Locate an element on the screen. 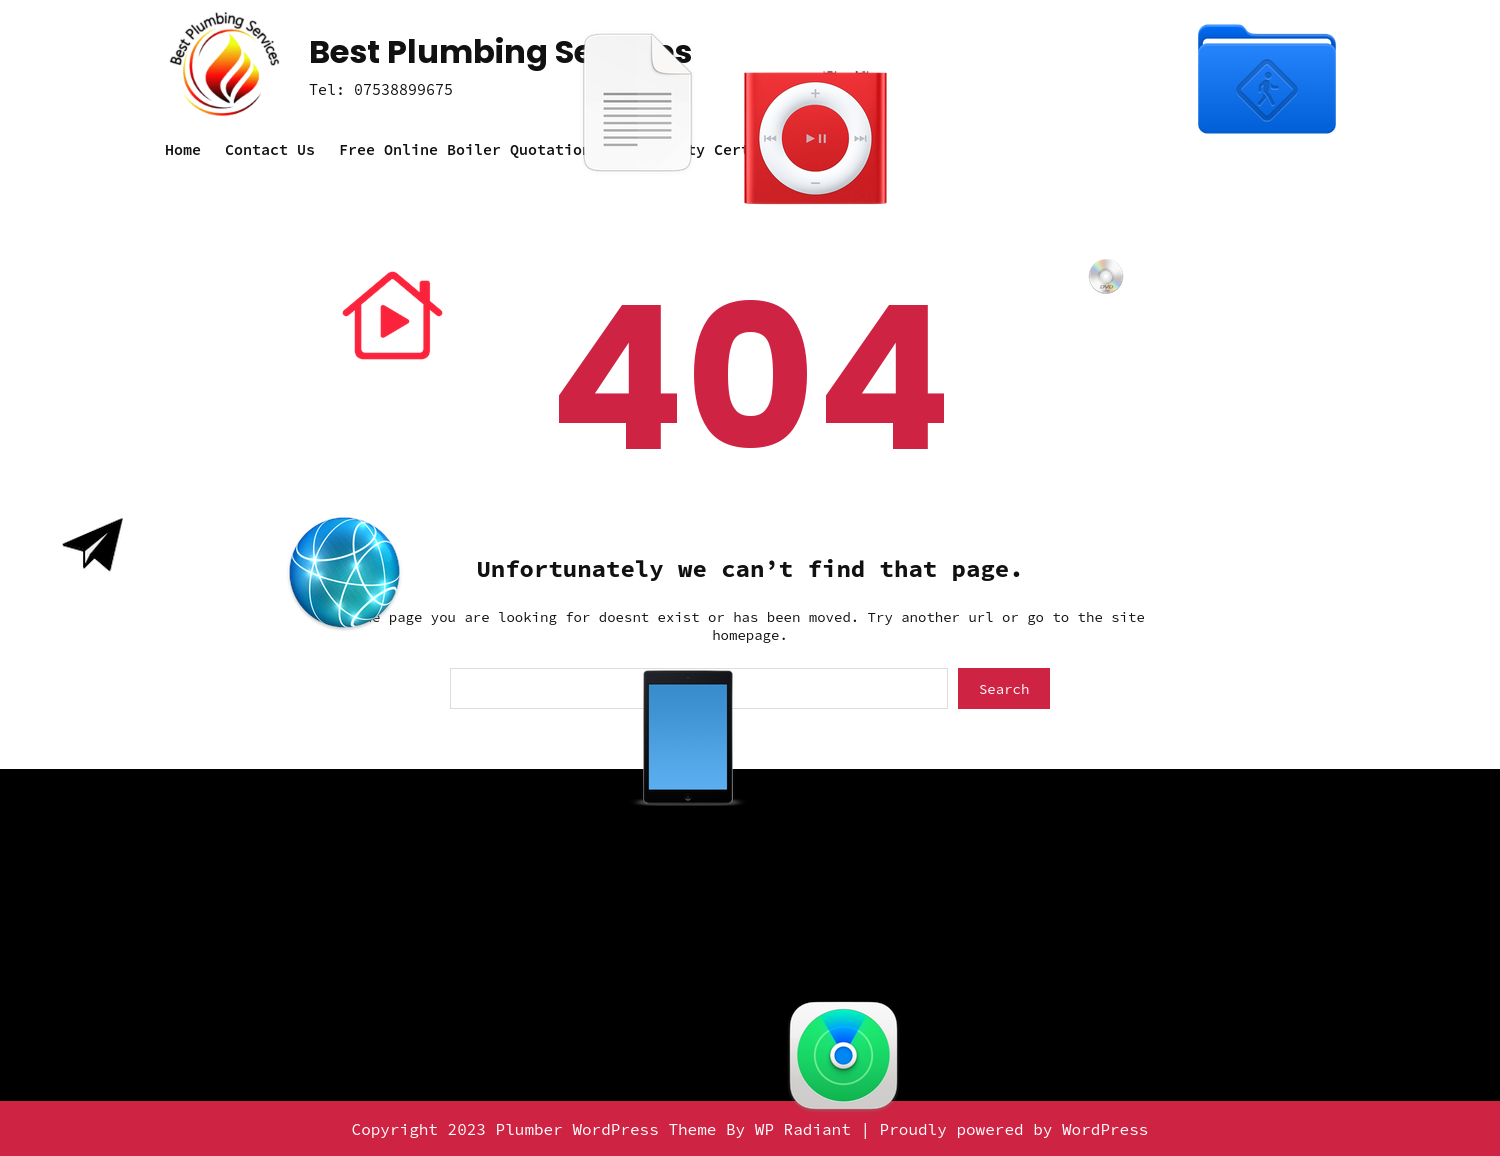 This screenshot has width=1500, height=1156. a rewritable DVD disc in the system is located at coordinates (1106, 277).